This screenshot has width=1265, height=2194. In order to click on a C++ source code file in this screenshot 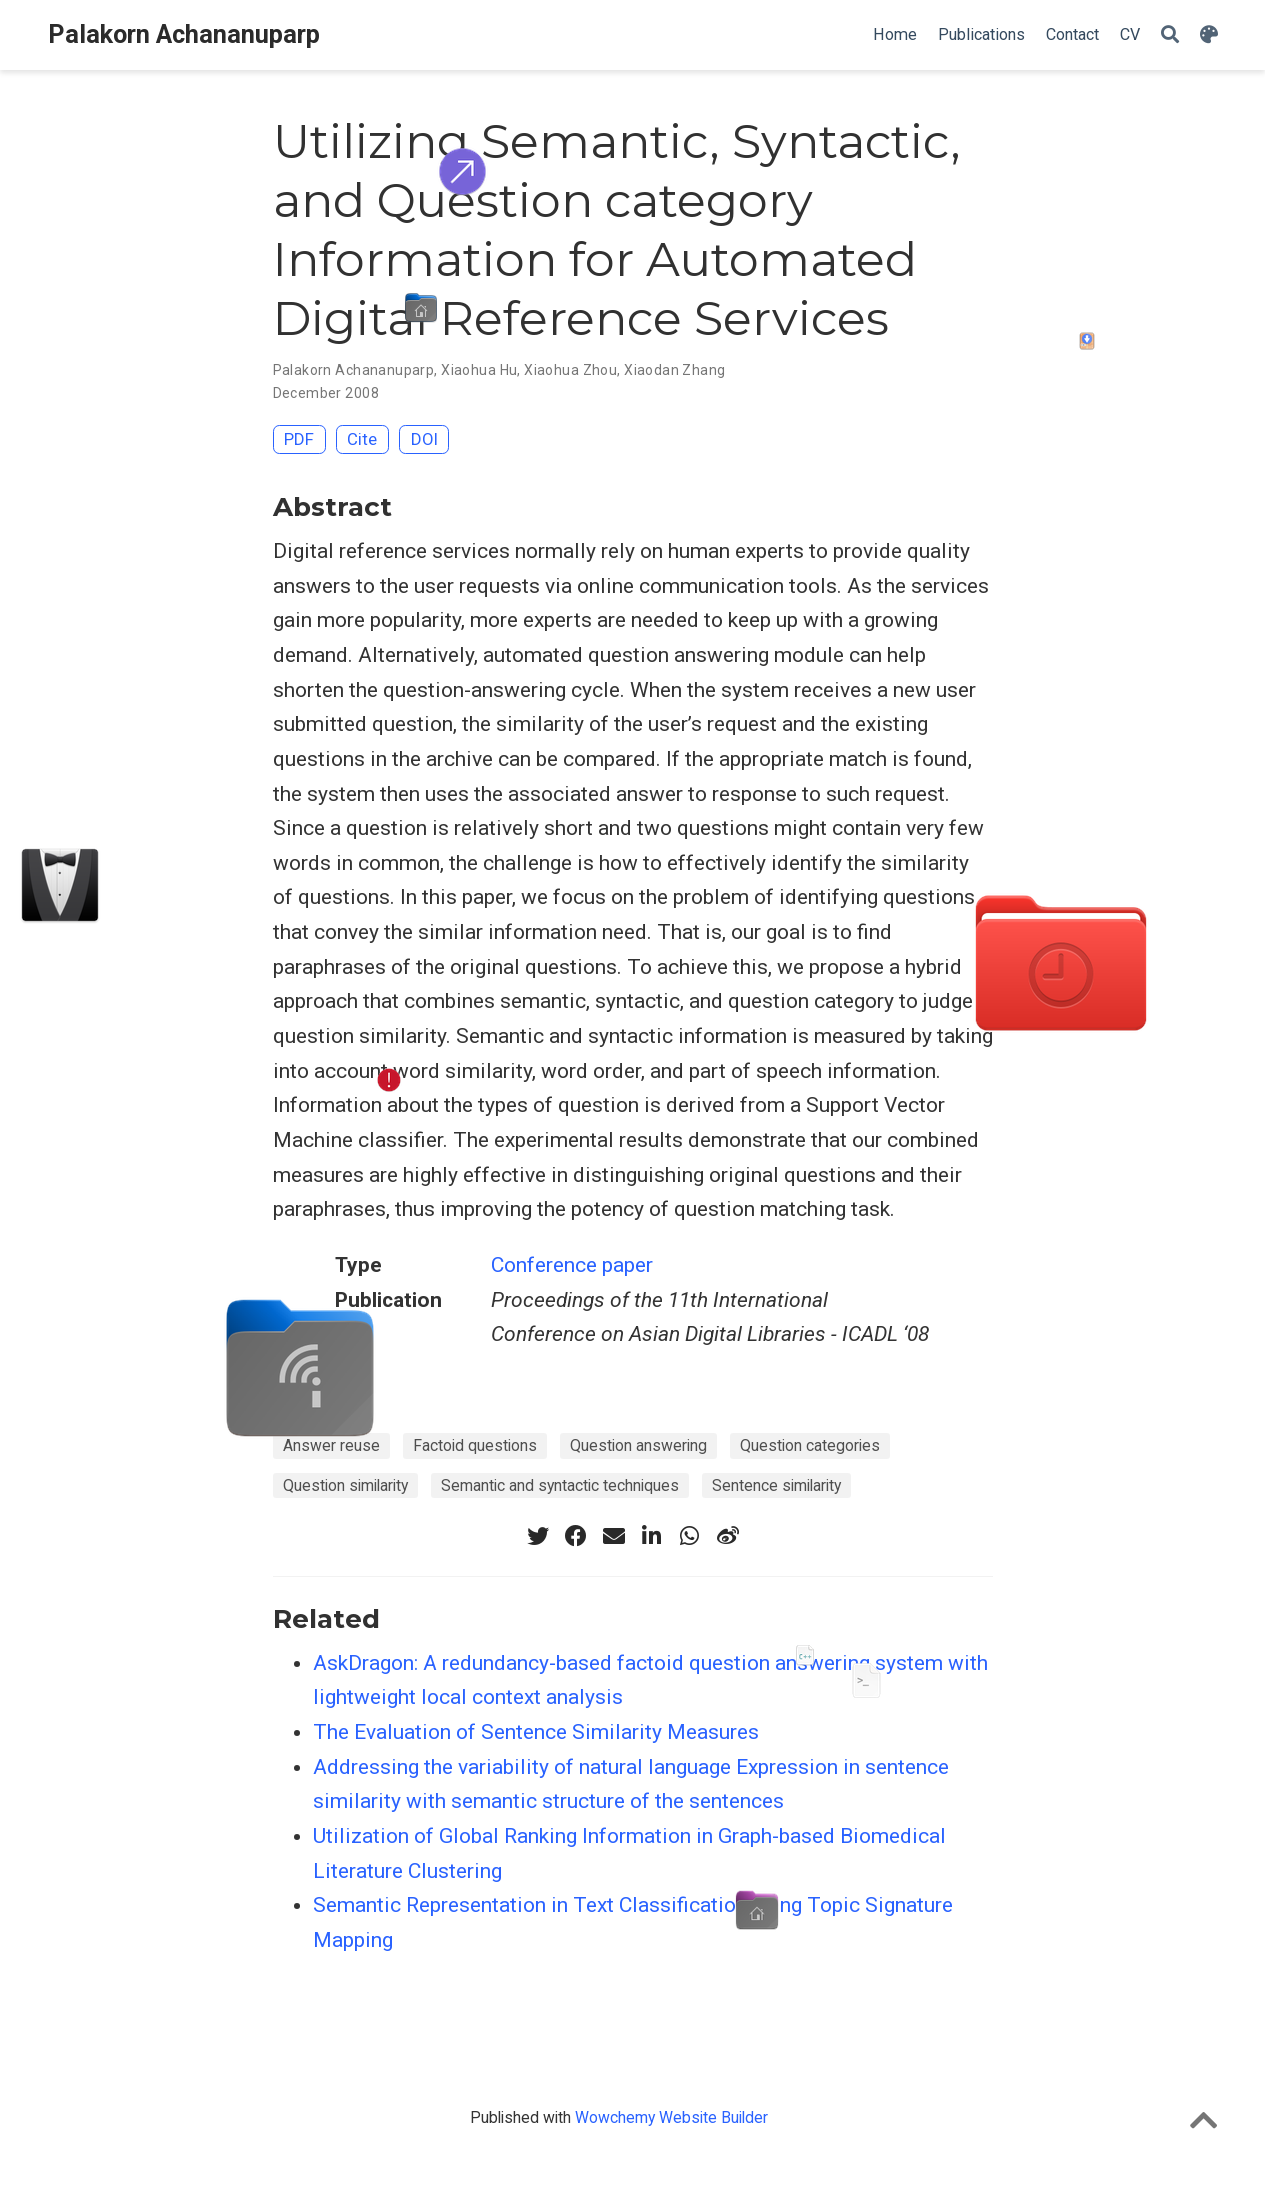, I will do `click(805, 1655)`.